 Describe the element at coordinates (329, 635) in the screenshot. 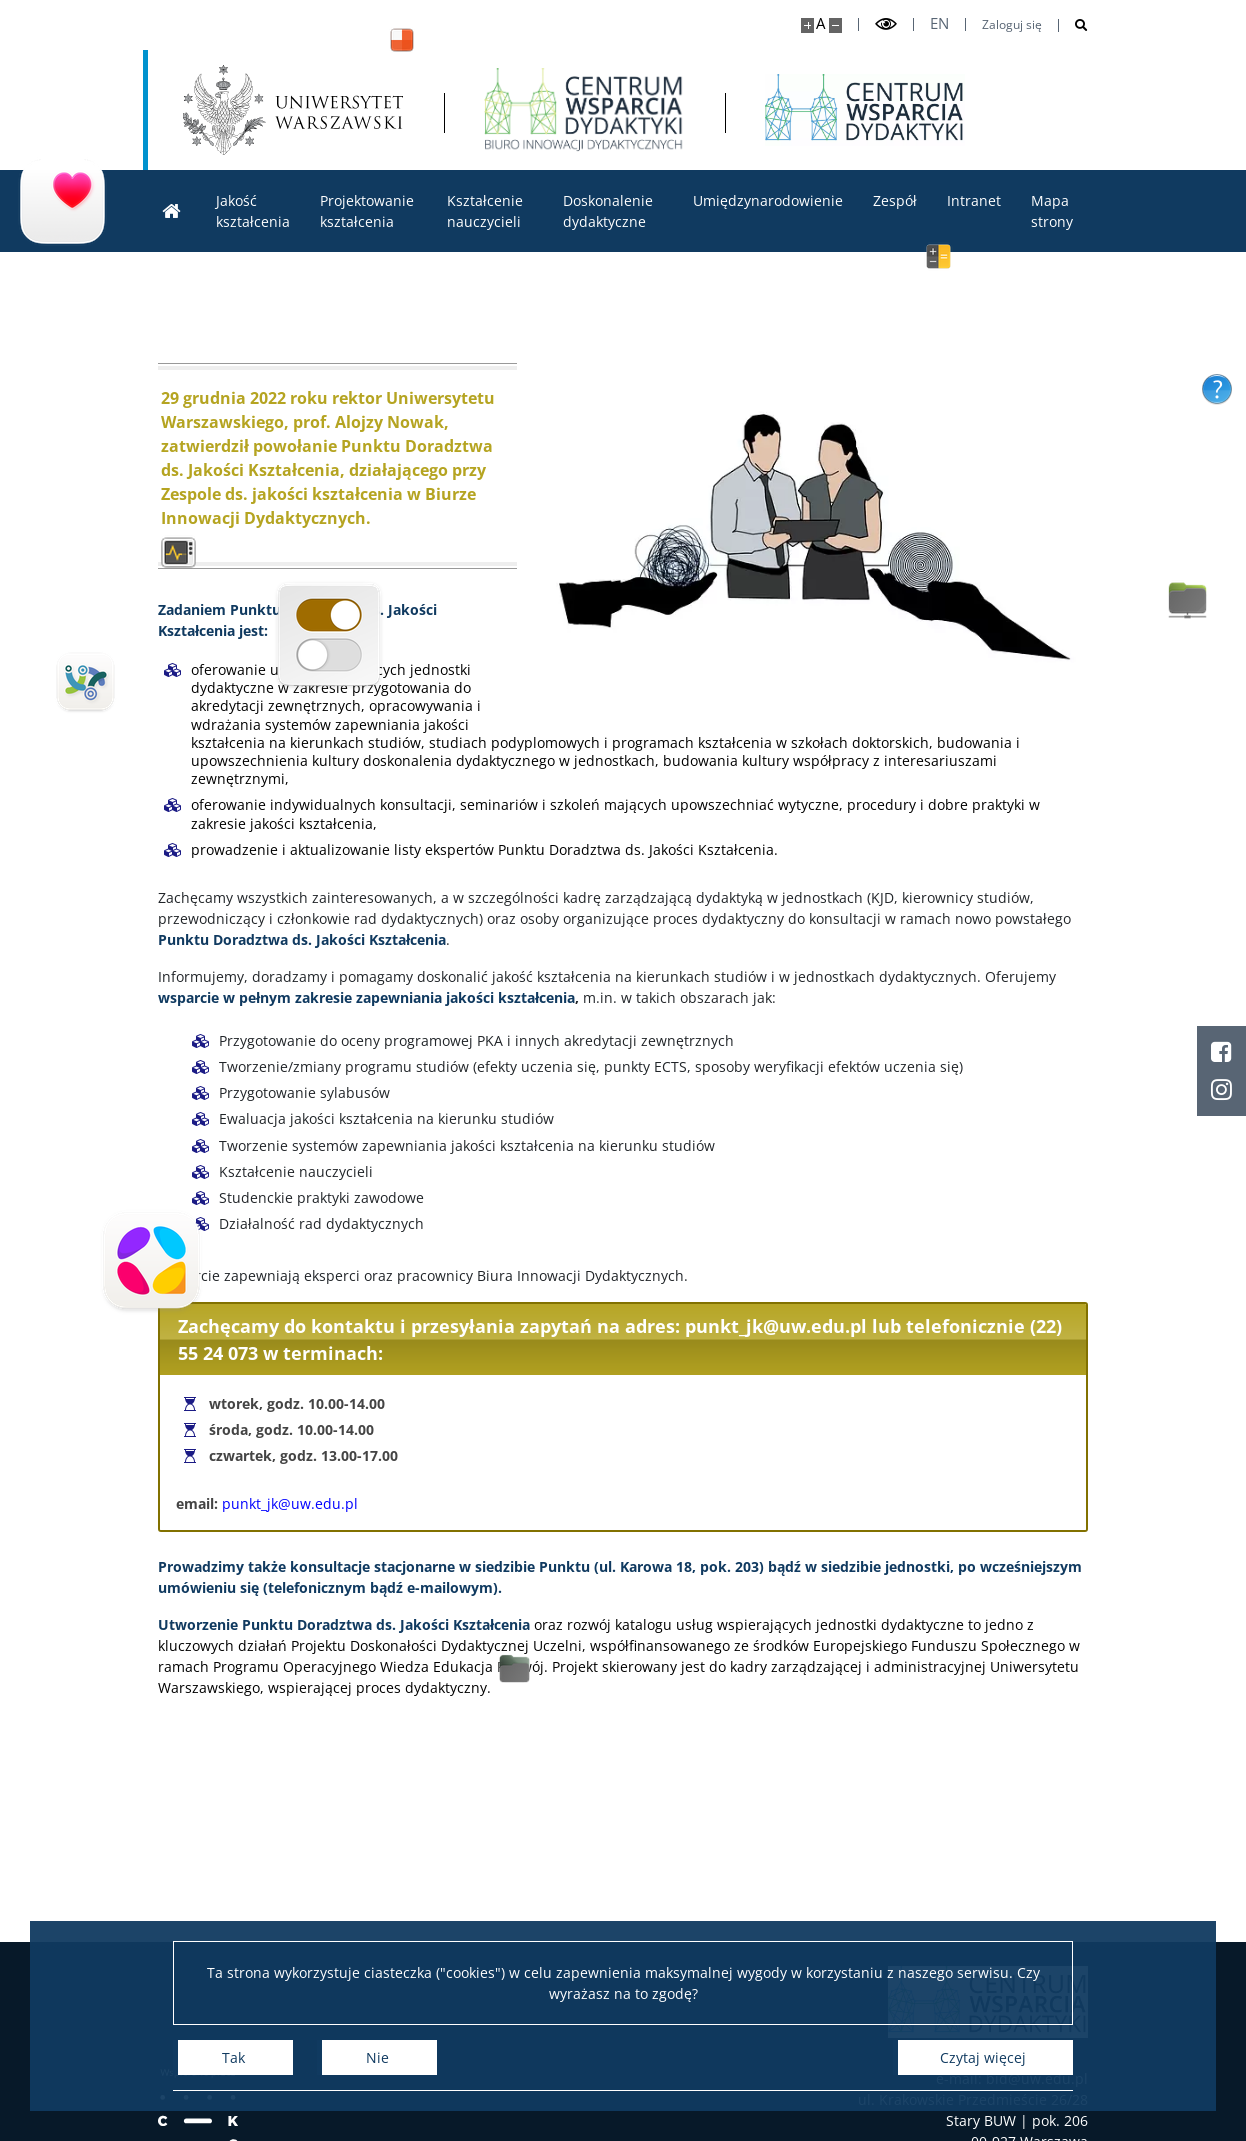

I see `open unity tweak tool settings` at that location.